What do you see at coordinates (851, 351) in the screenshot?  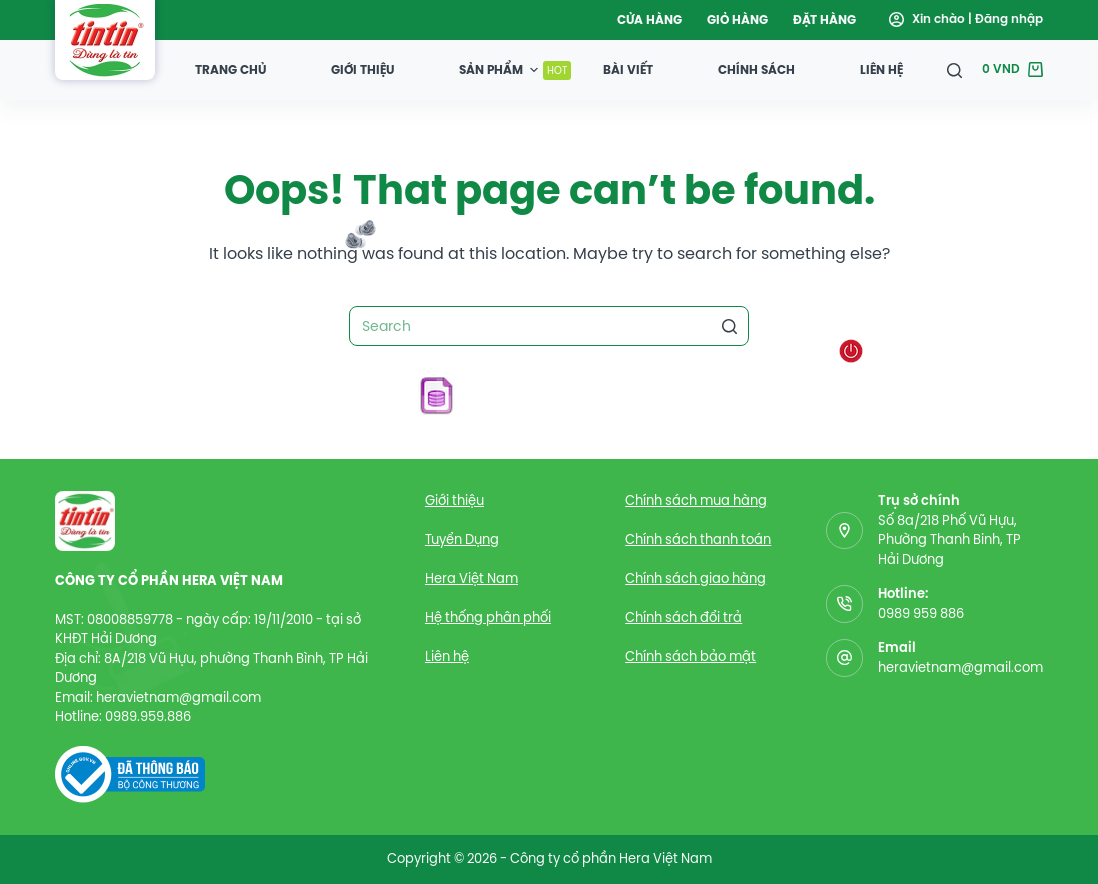 I see `shut down the system` at bounding box center [851, 351].